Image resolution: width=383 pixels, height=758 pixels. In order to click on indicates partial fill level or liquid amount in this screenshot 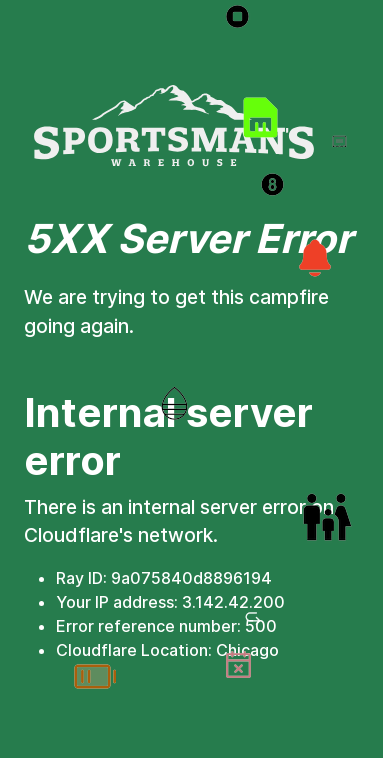, I will do `click(174, 404)`.